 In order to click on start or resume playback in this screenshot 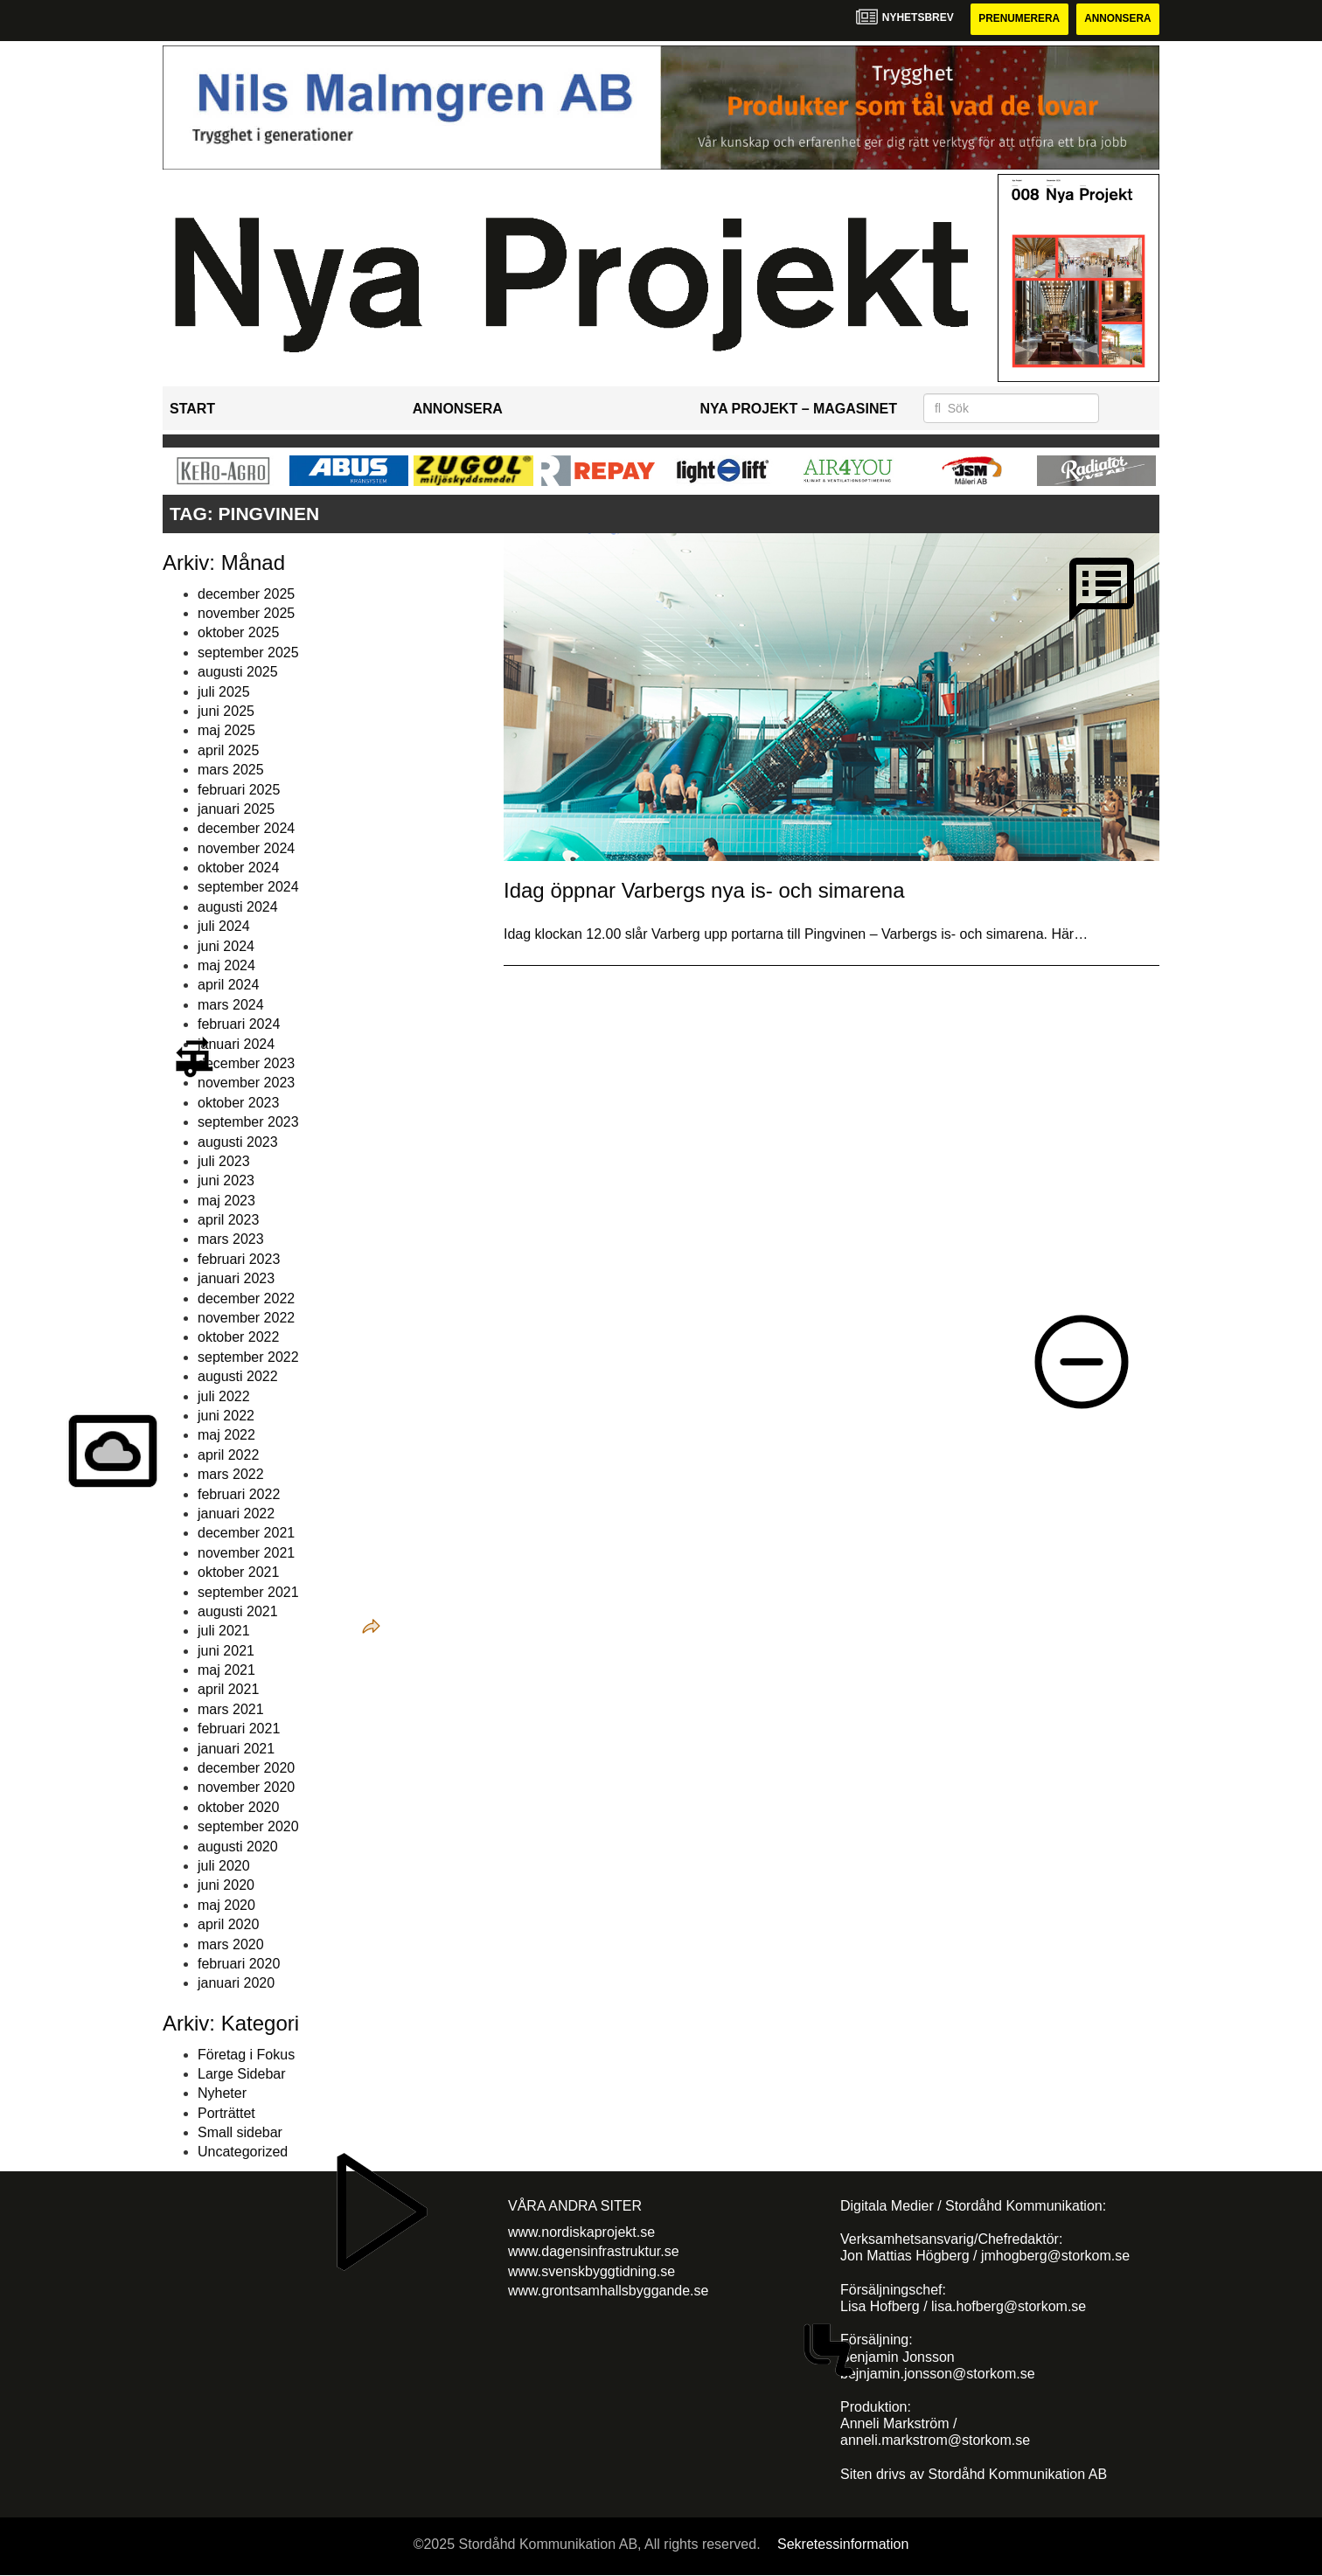, I will do `click(383, 2208)`.